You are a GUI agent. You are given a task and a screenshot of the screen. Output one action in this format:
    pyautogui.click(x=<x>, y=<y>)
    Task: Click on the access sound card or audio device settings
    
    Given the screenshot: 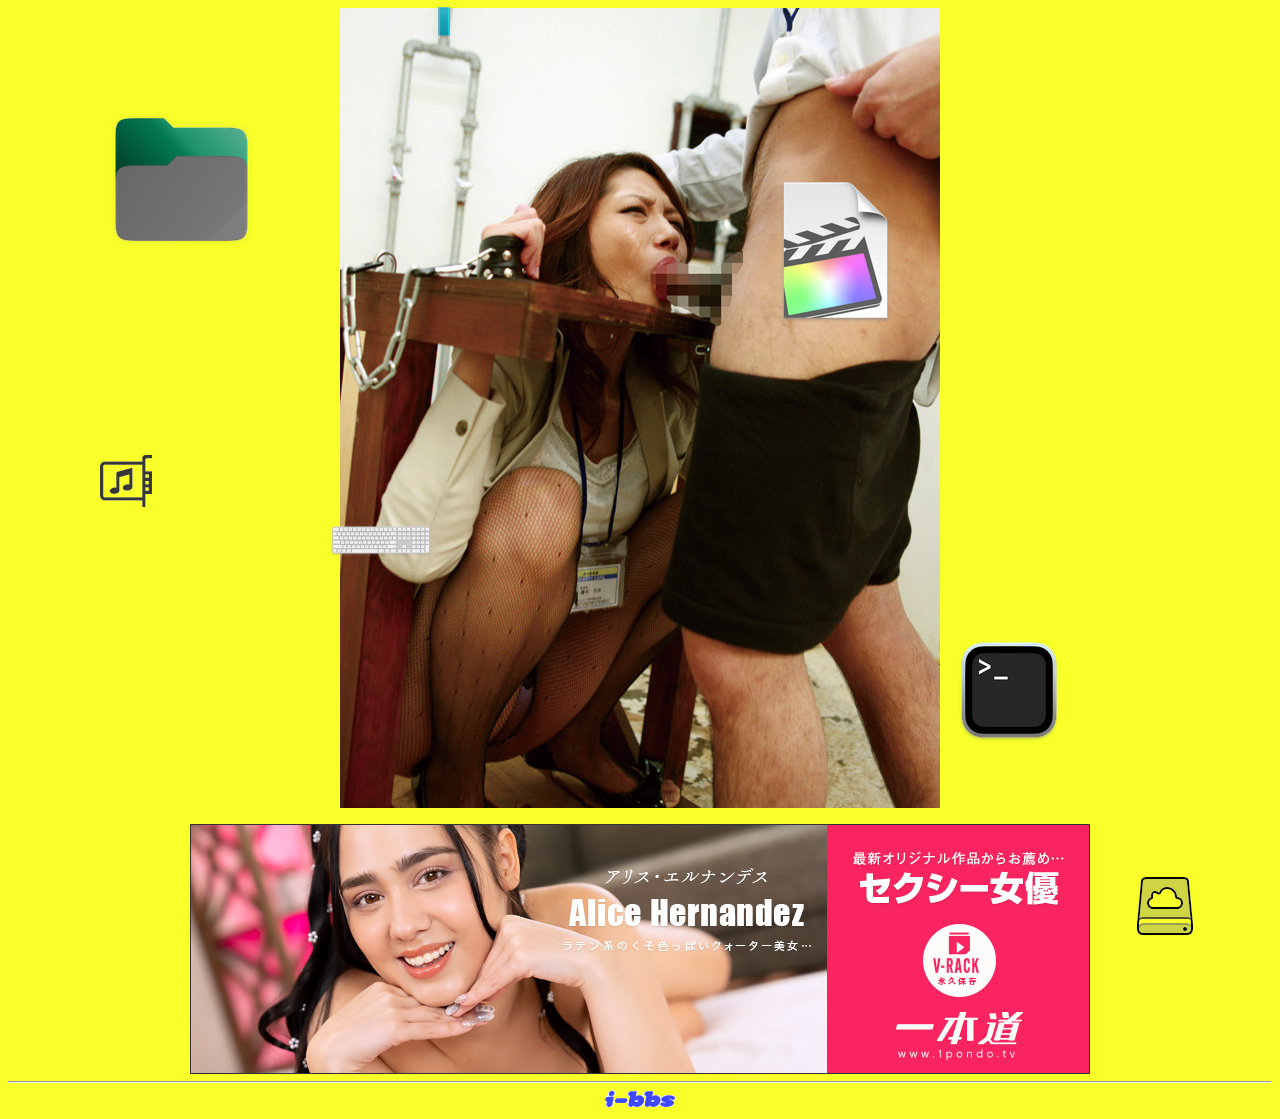 What is the action you would take?
    pyautogui.click(x=126, y=481)
    